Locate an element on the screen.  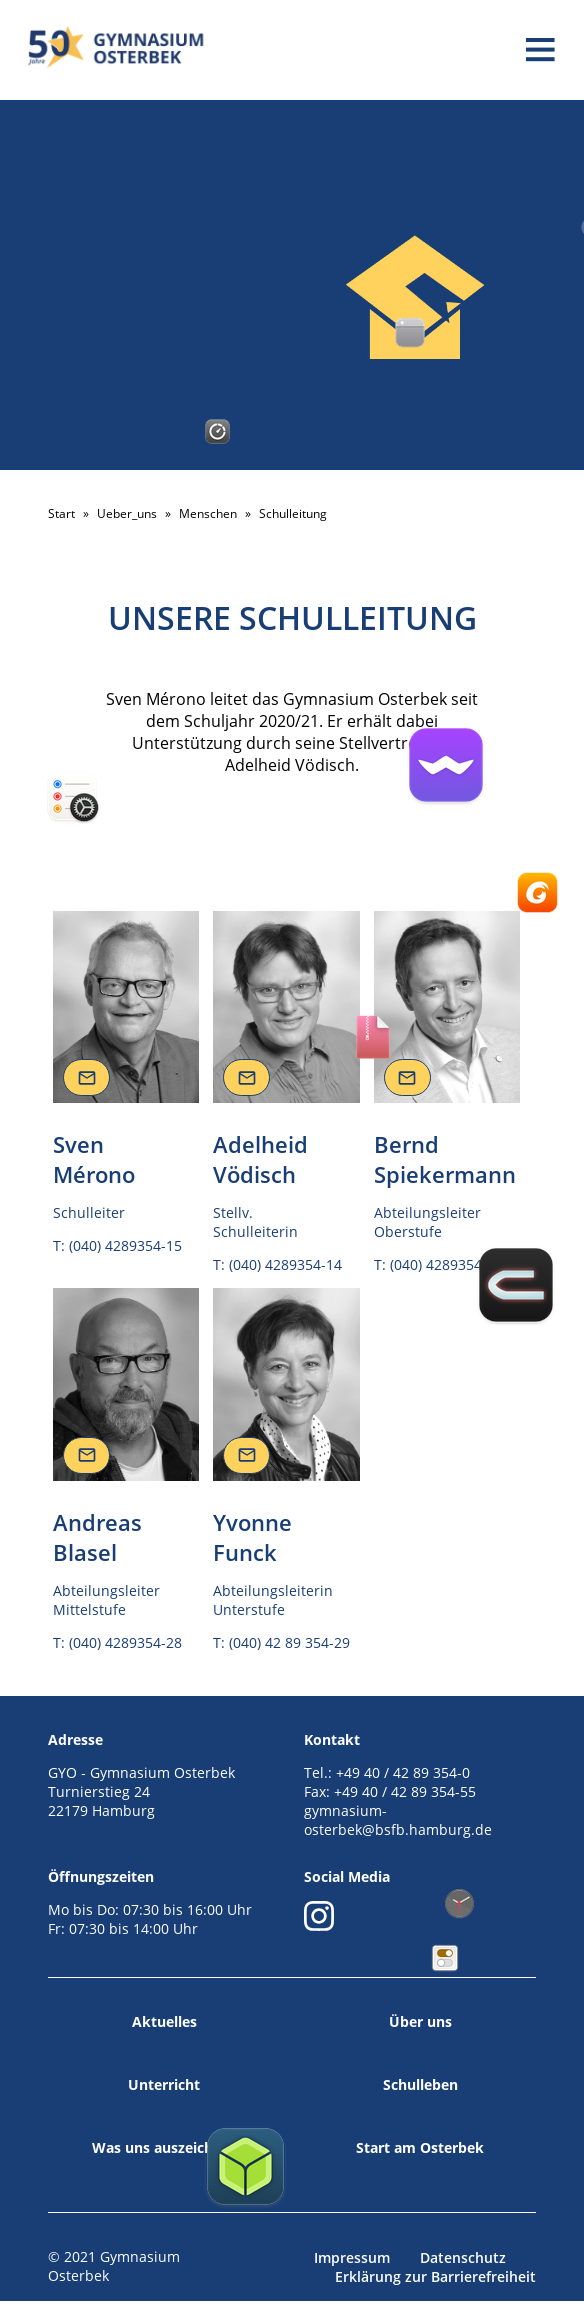
launch crysis game is located at coordinates (516, 1285).